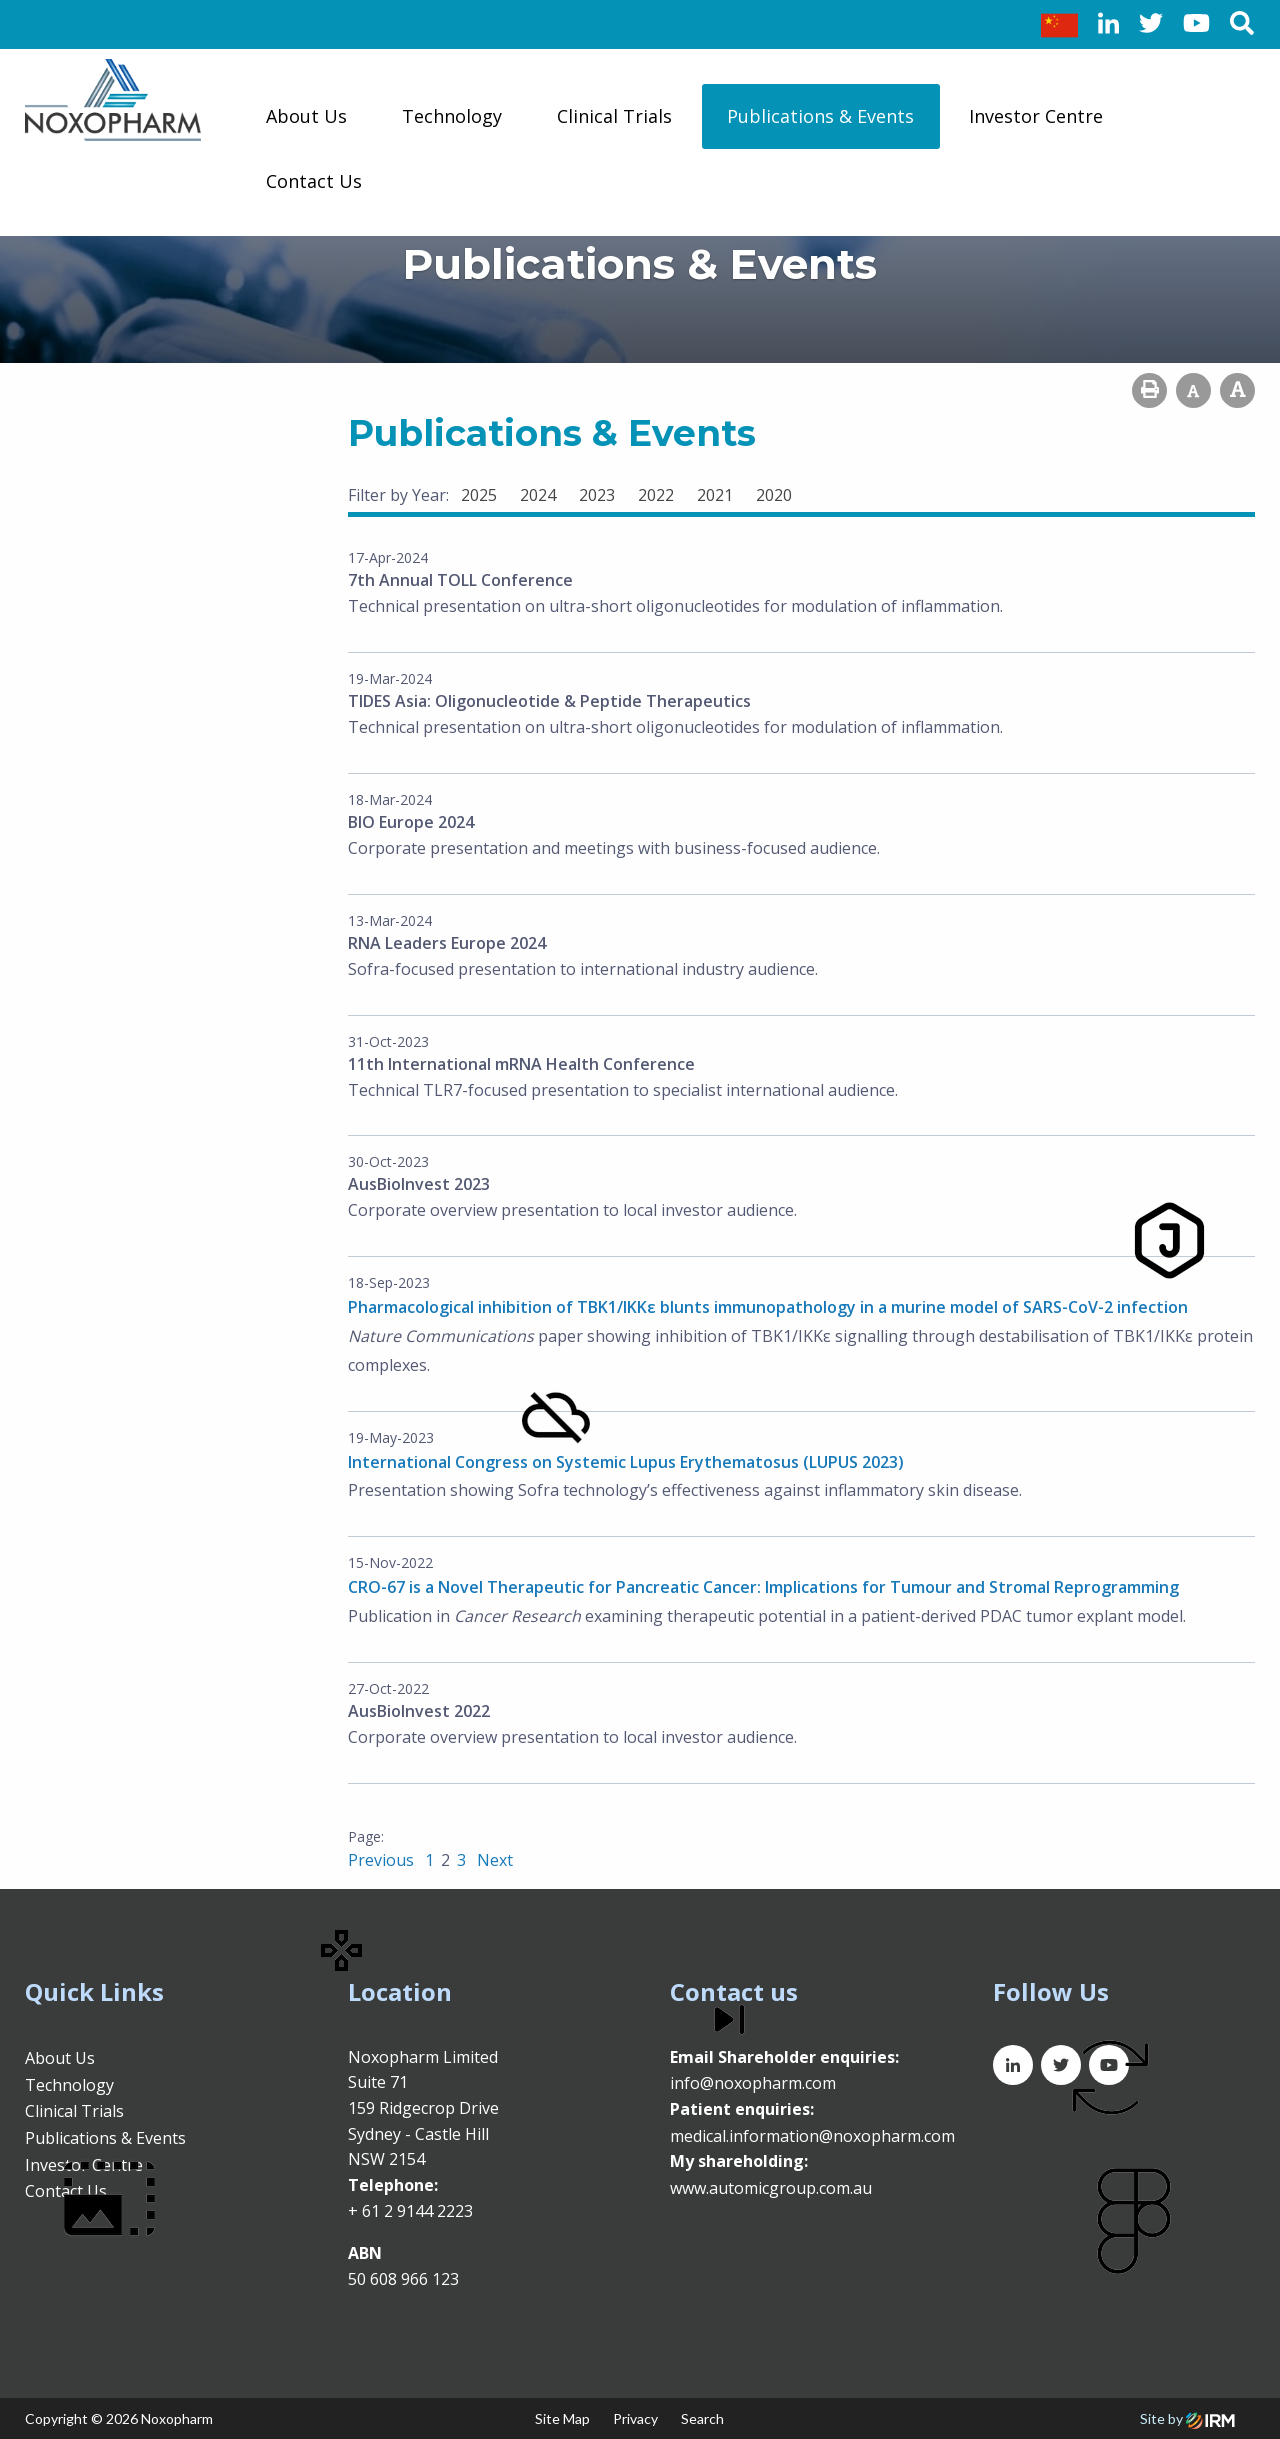 The width and height of the screenshot is (1280, 2439). Describe the element at coordinates (341, 1950) in the screenshot. I see `open games or gaming section` at that location.